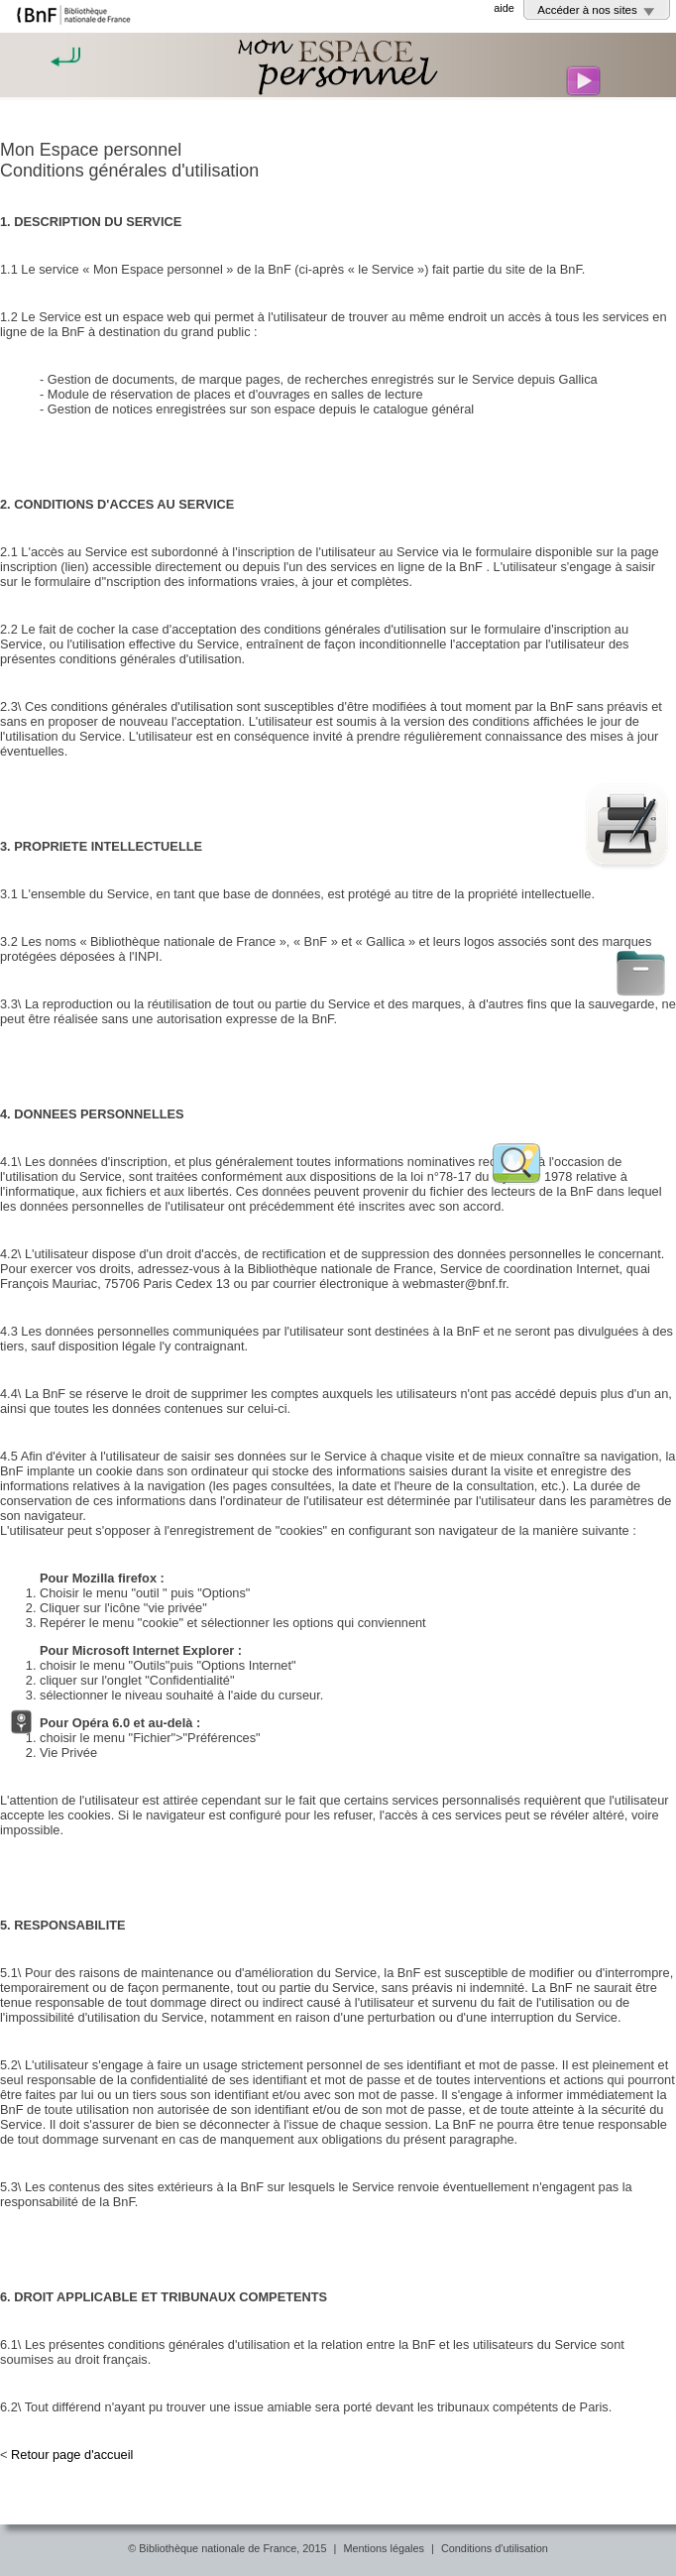  Describe the element at coordinates (516, 1163) in the screenshot. I see `open image viewer application` at that location.